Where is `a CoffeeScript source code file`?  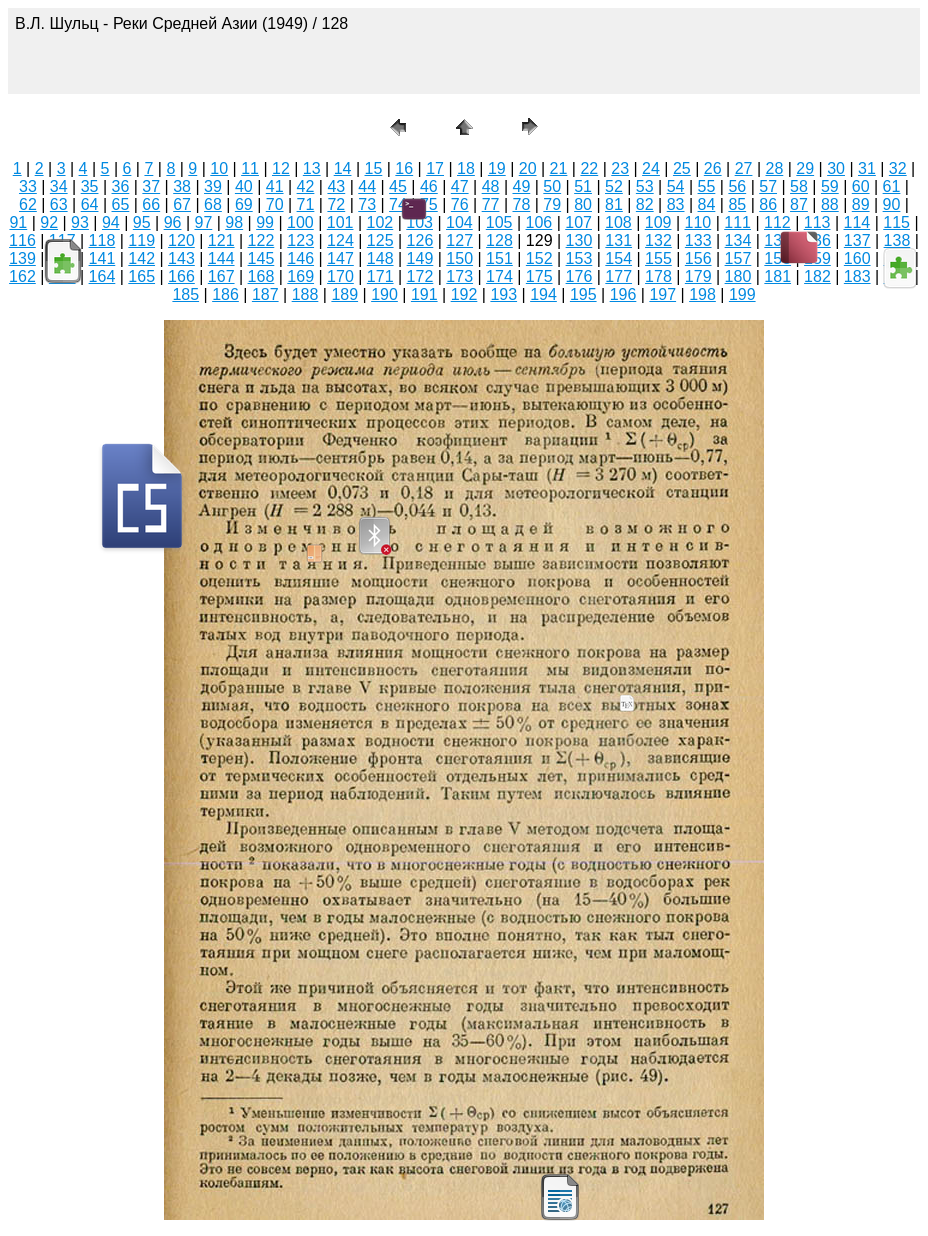 a CoffeeScript source code file is located at coordinates (142, 498).